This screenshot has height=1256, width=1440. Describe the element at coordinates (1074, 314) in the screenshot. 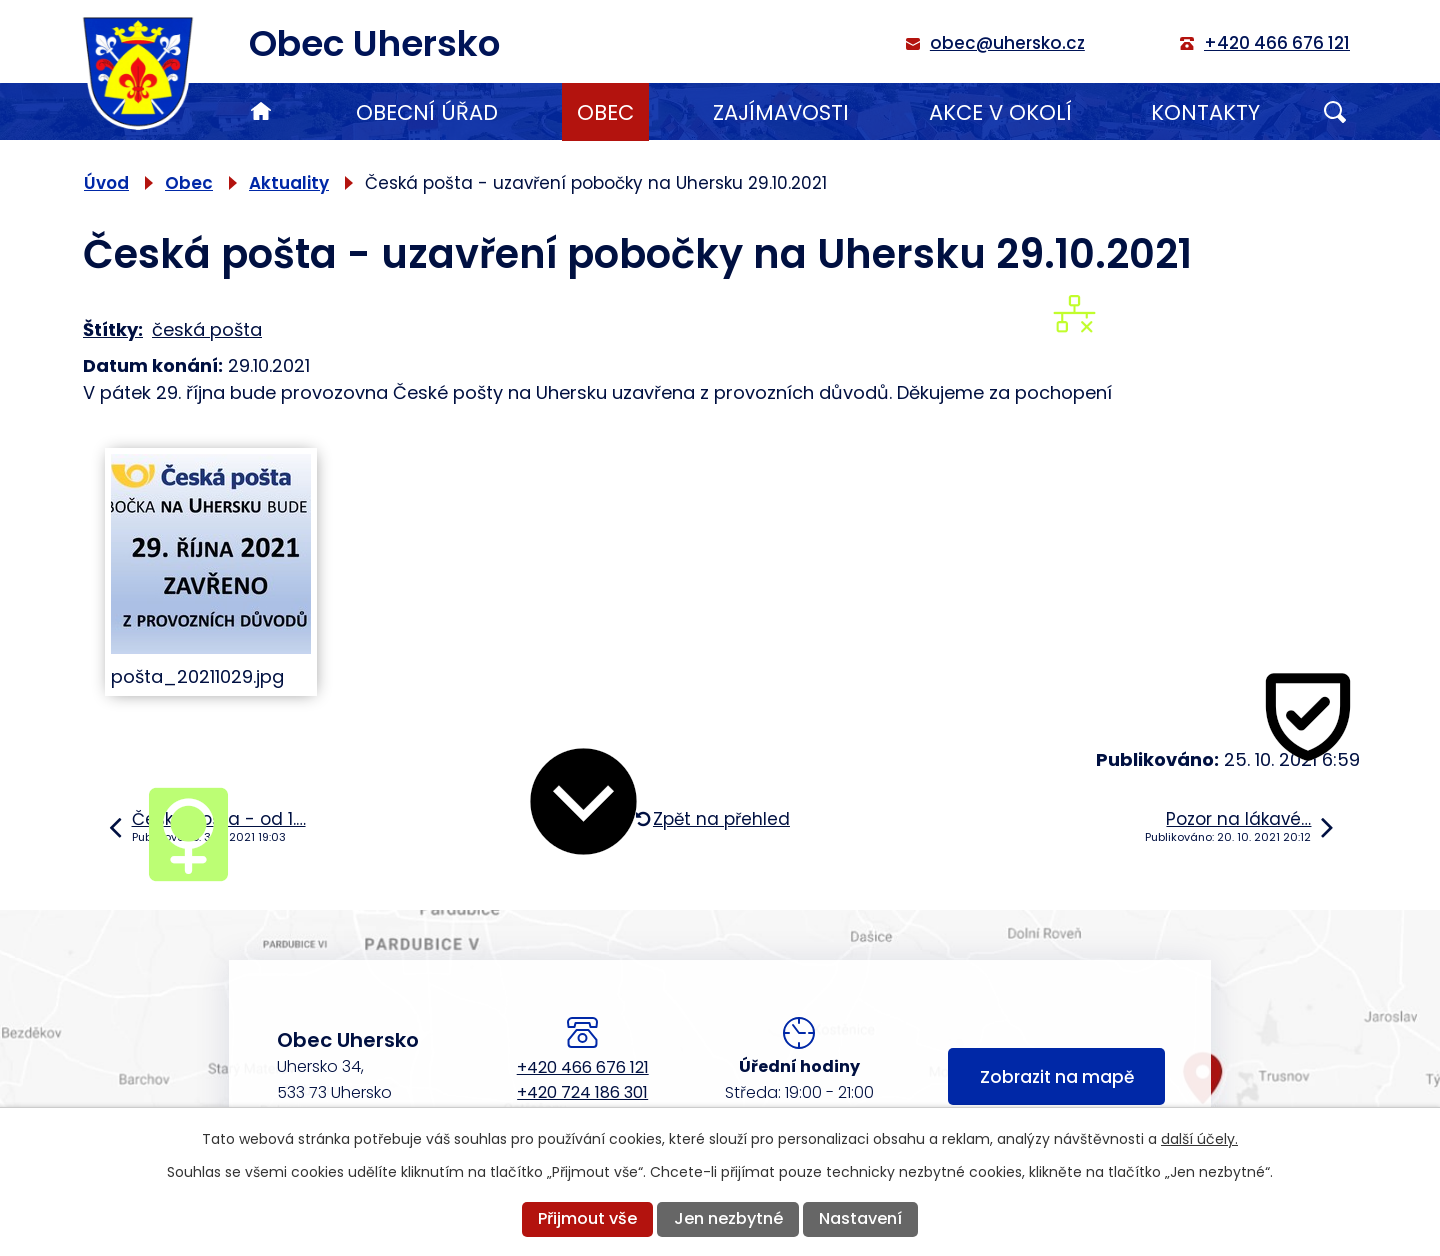

I see `network connection unavailable or disconnected` at that location.